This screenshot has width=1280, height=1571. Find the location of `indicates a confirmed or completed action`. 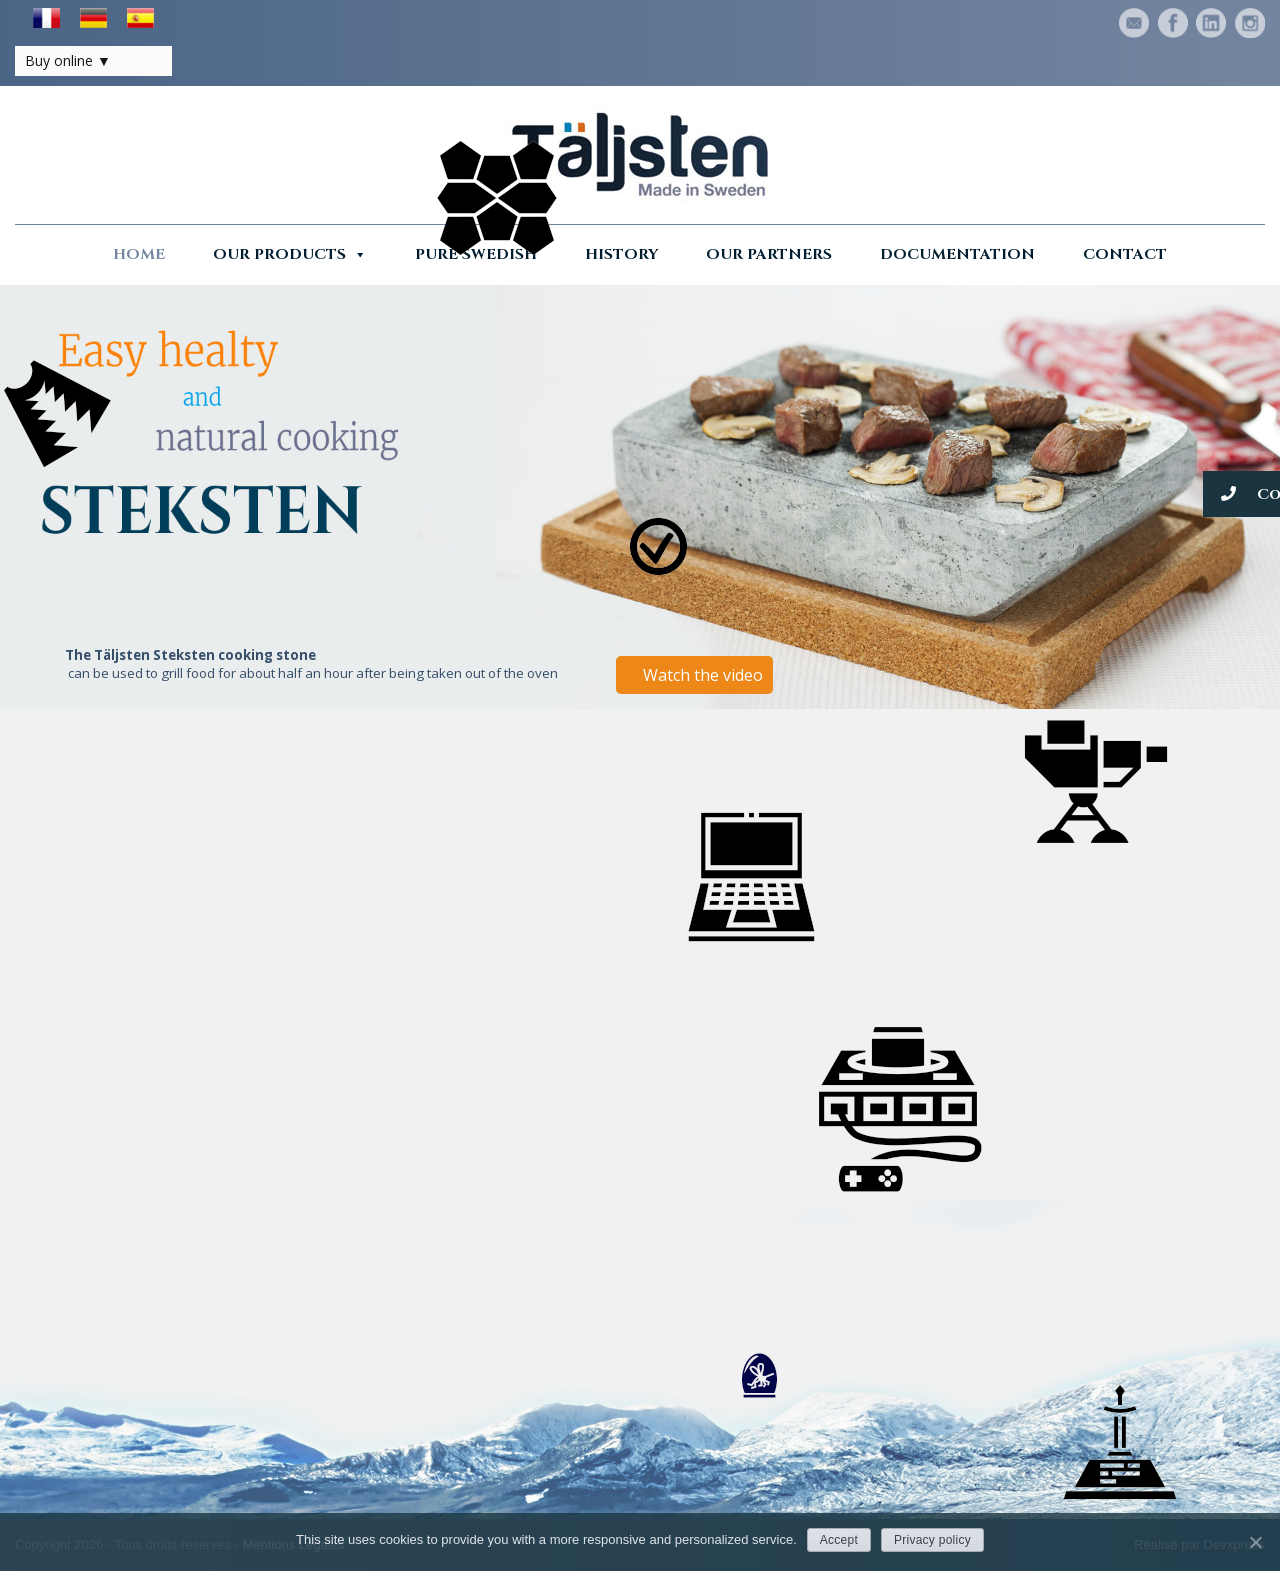

indicates a confirmed or completed action is located at coordinates (658, 546).